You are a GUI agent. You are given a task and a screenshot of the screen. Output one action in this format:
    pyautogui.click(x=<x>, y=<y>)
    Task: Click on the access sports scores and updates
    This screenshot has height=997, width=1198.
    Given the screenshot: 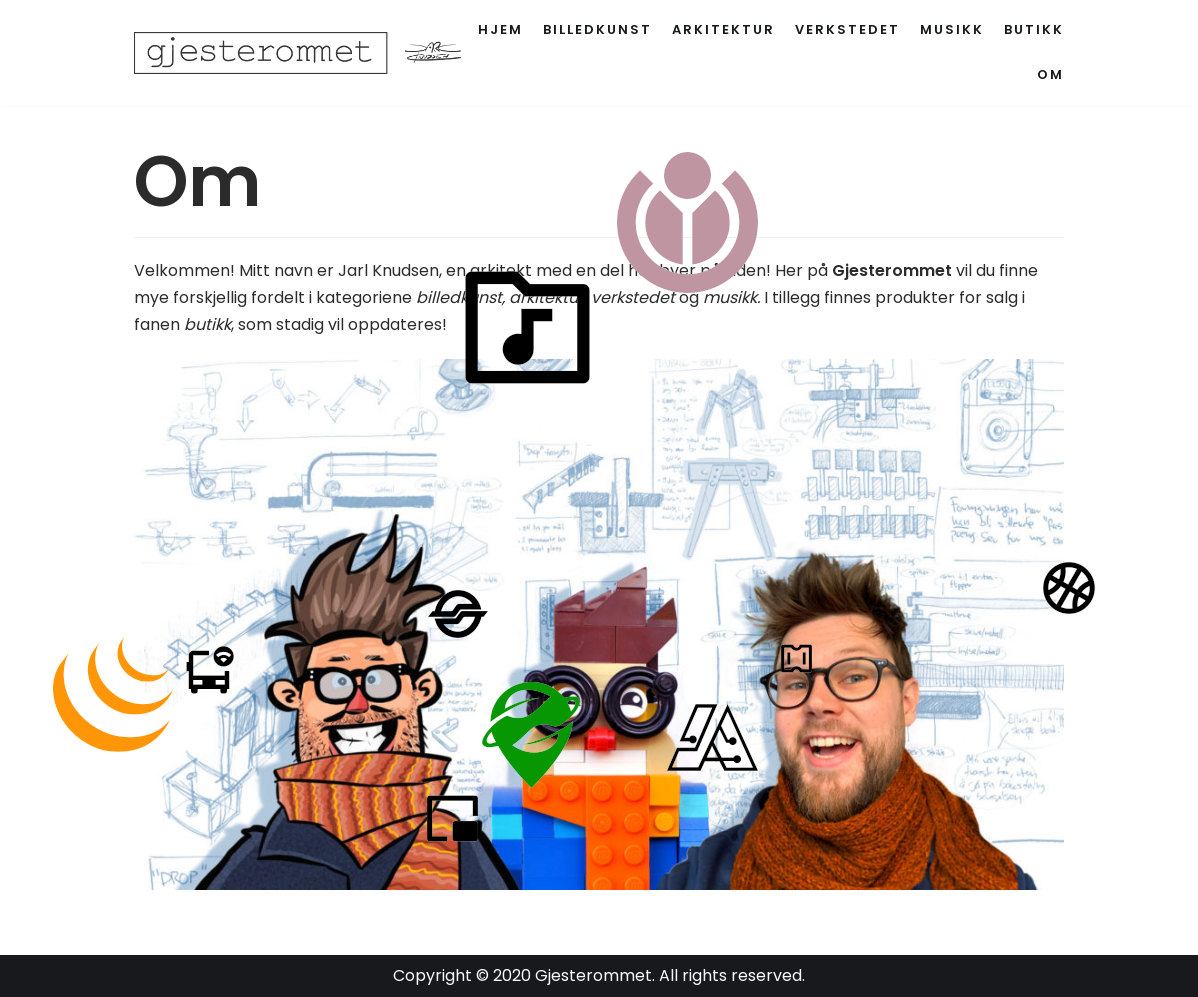 What is the action you would take?
    pyautogui.click(x=1069, y=588)
    